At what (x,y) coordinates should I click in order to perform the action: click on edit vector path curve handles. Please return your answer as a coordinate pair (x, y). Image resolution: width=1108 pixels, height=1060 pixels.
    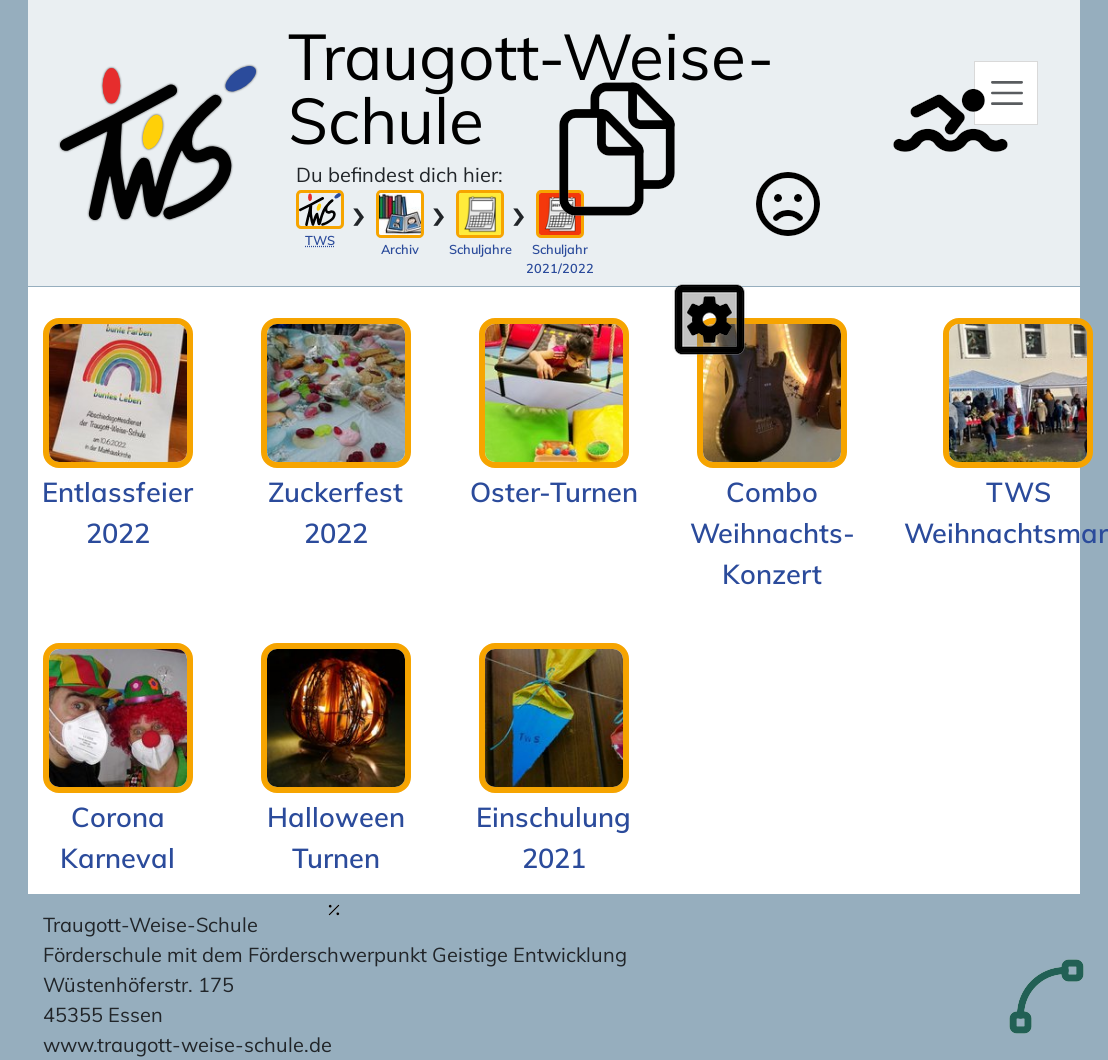
    Looking at the image, I should click on (1046, 996).